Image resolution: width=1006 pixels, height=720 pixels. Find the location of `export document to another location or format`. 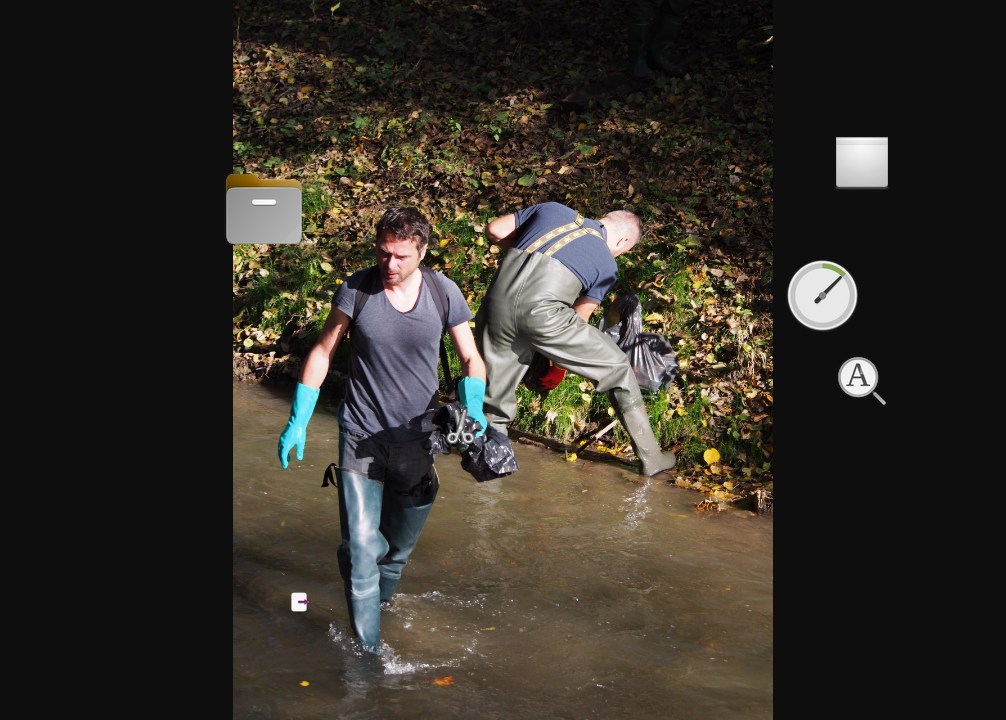

export document to another location or format is located at coordinates (299, 602).